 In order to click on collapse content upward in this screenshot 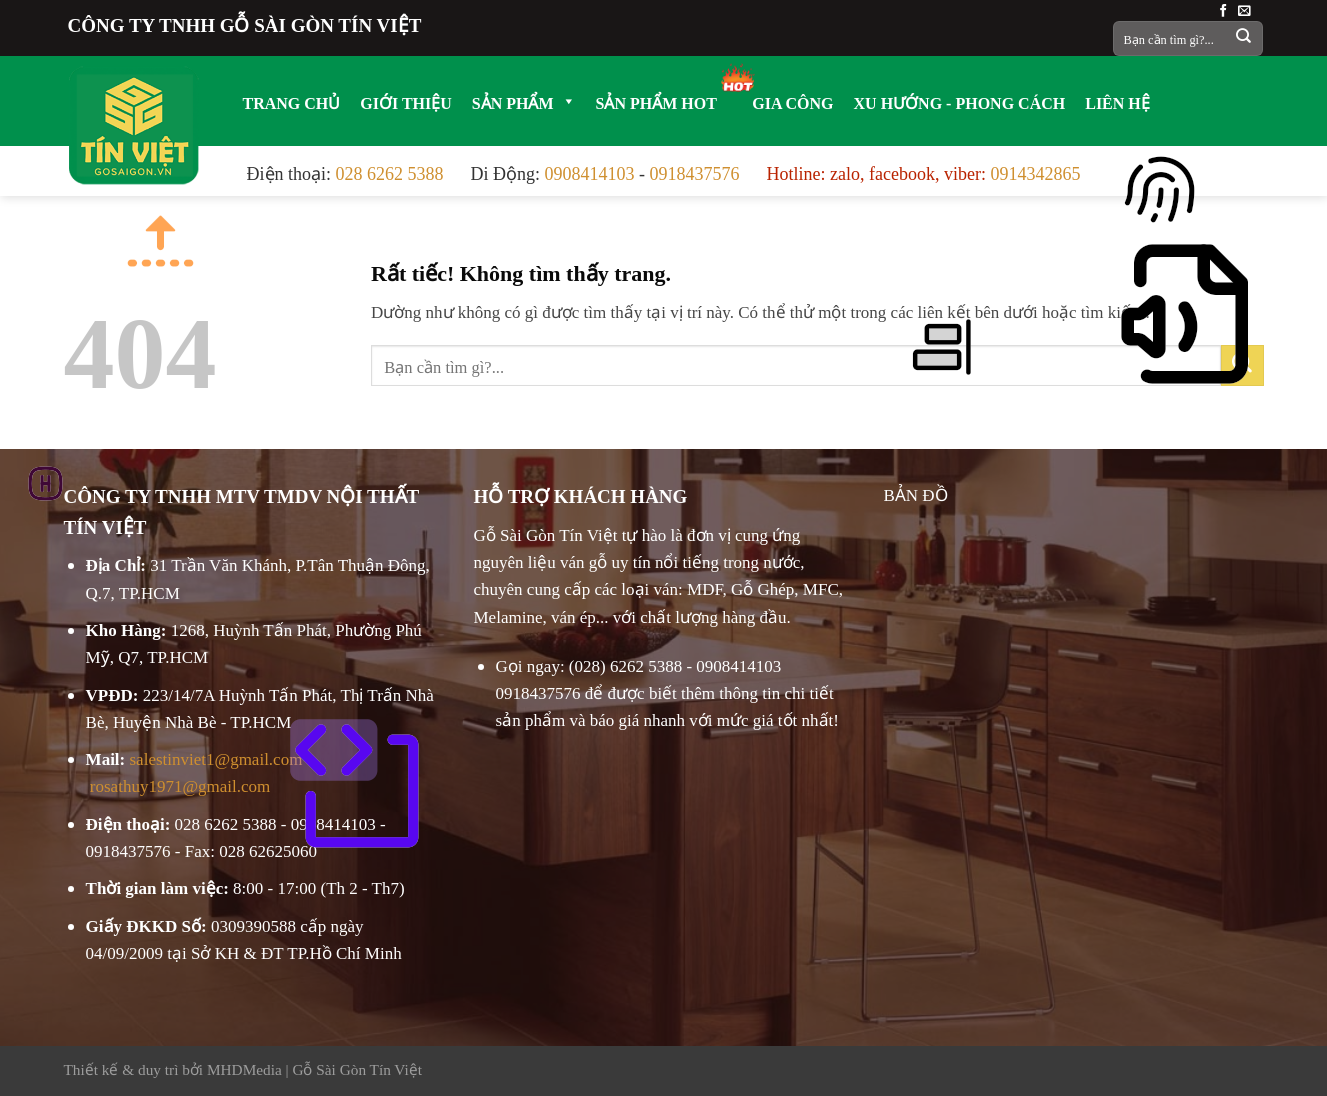, I will do `click(160, 245)`.